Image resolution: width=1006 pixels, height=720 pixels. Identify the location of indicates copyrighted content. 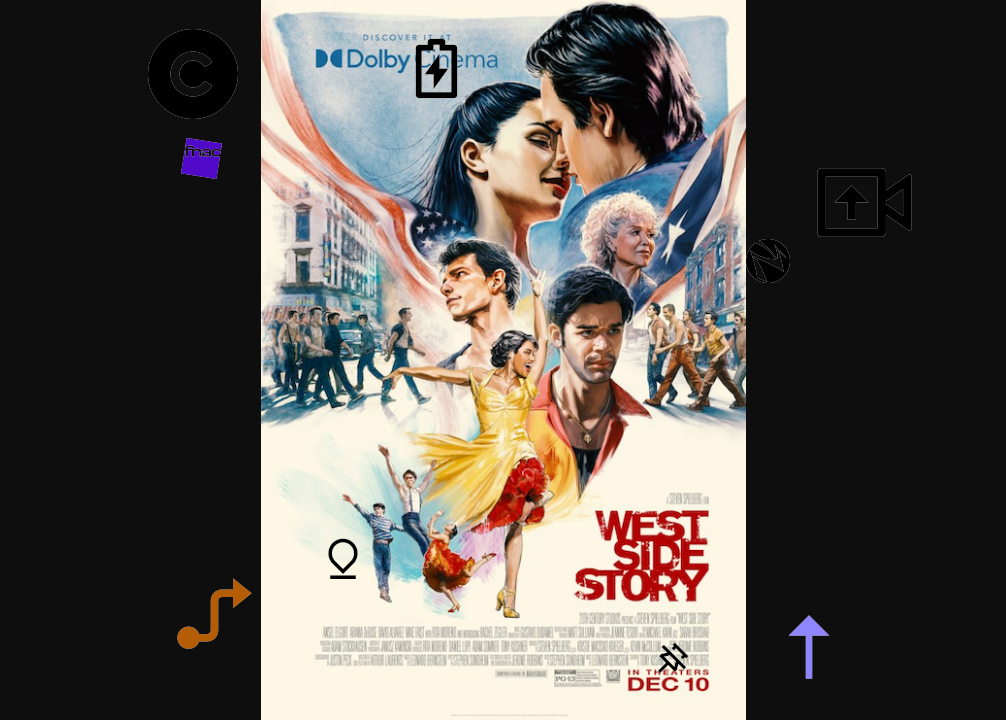
(193, 74).